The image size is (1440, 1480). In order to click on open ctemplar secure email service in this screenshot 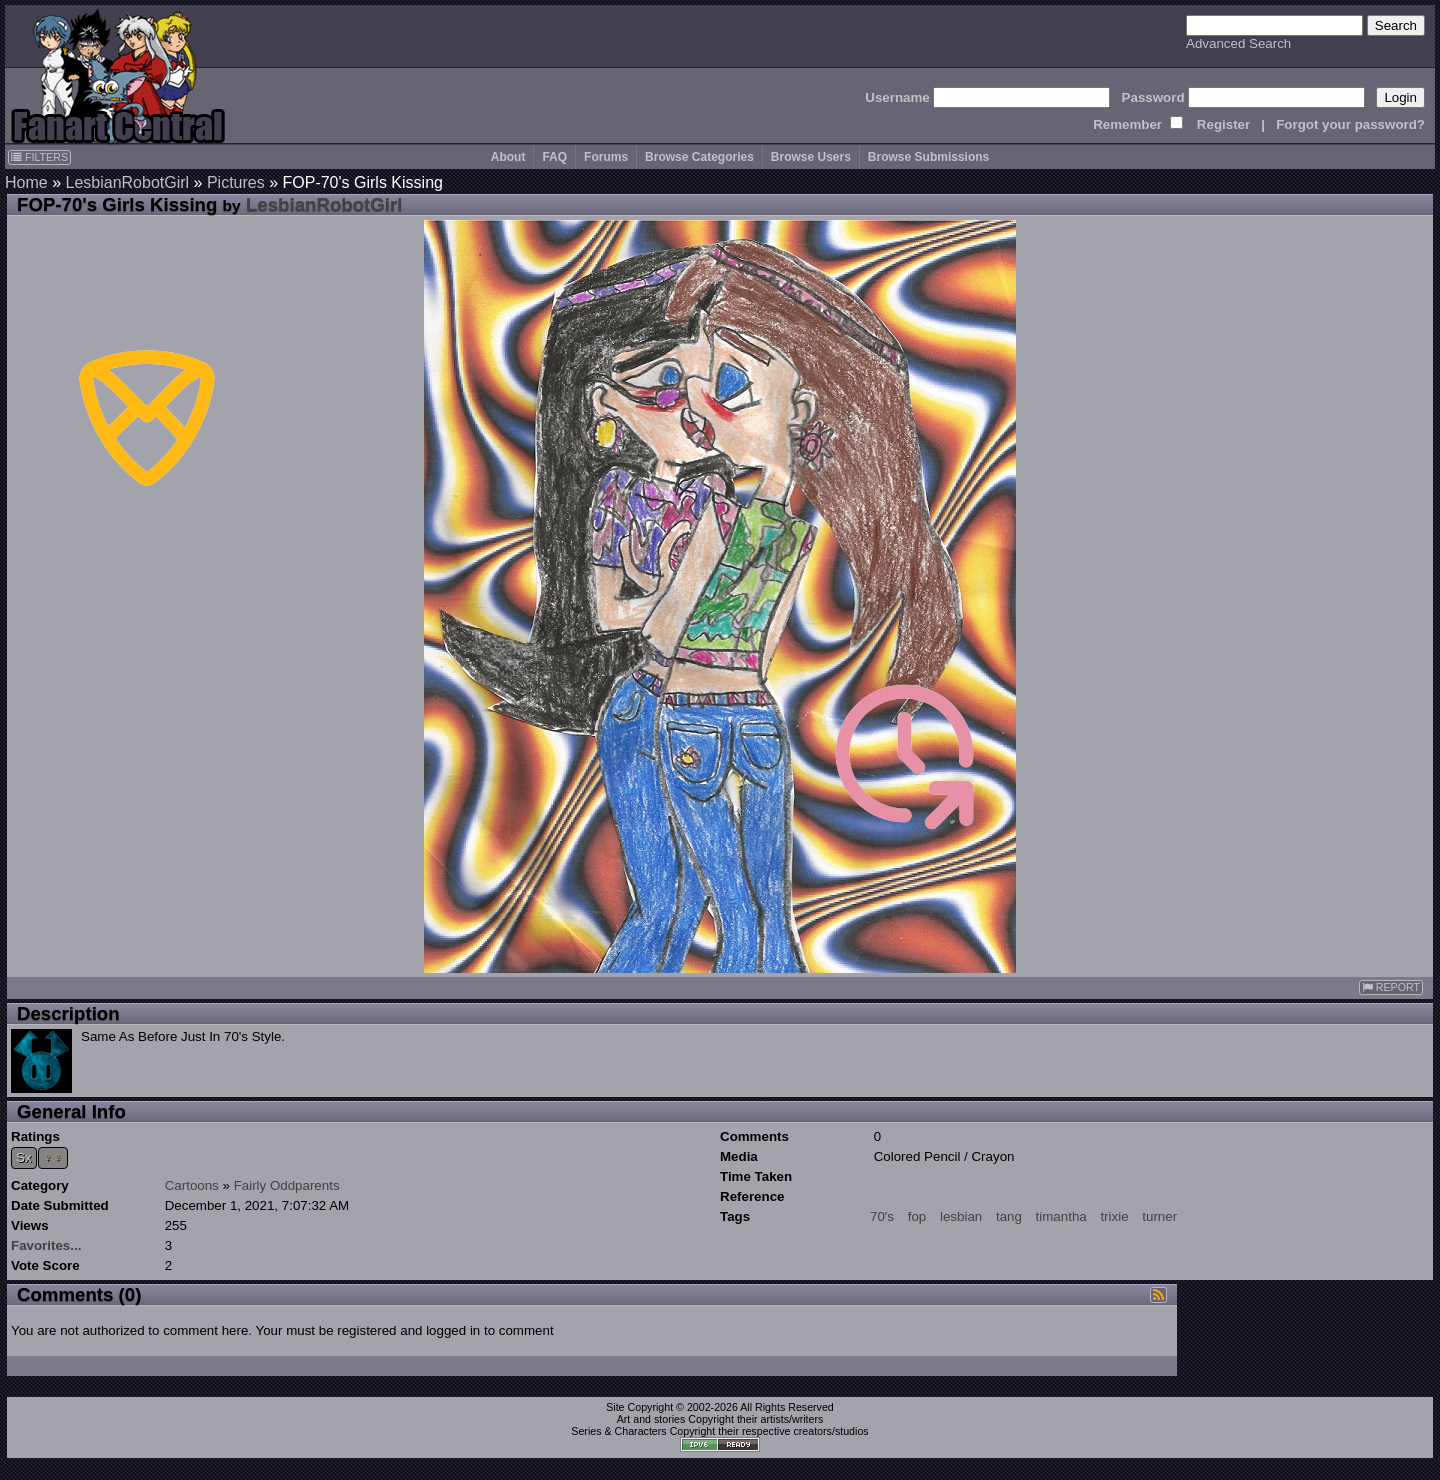, I will do `click(147, 418)`.